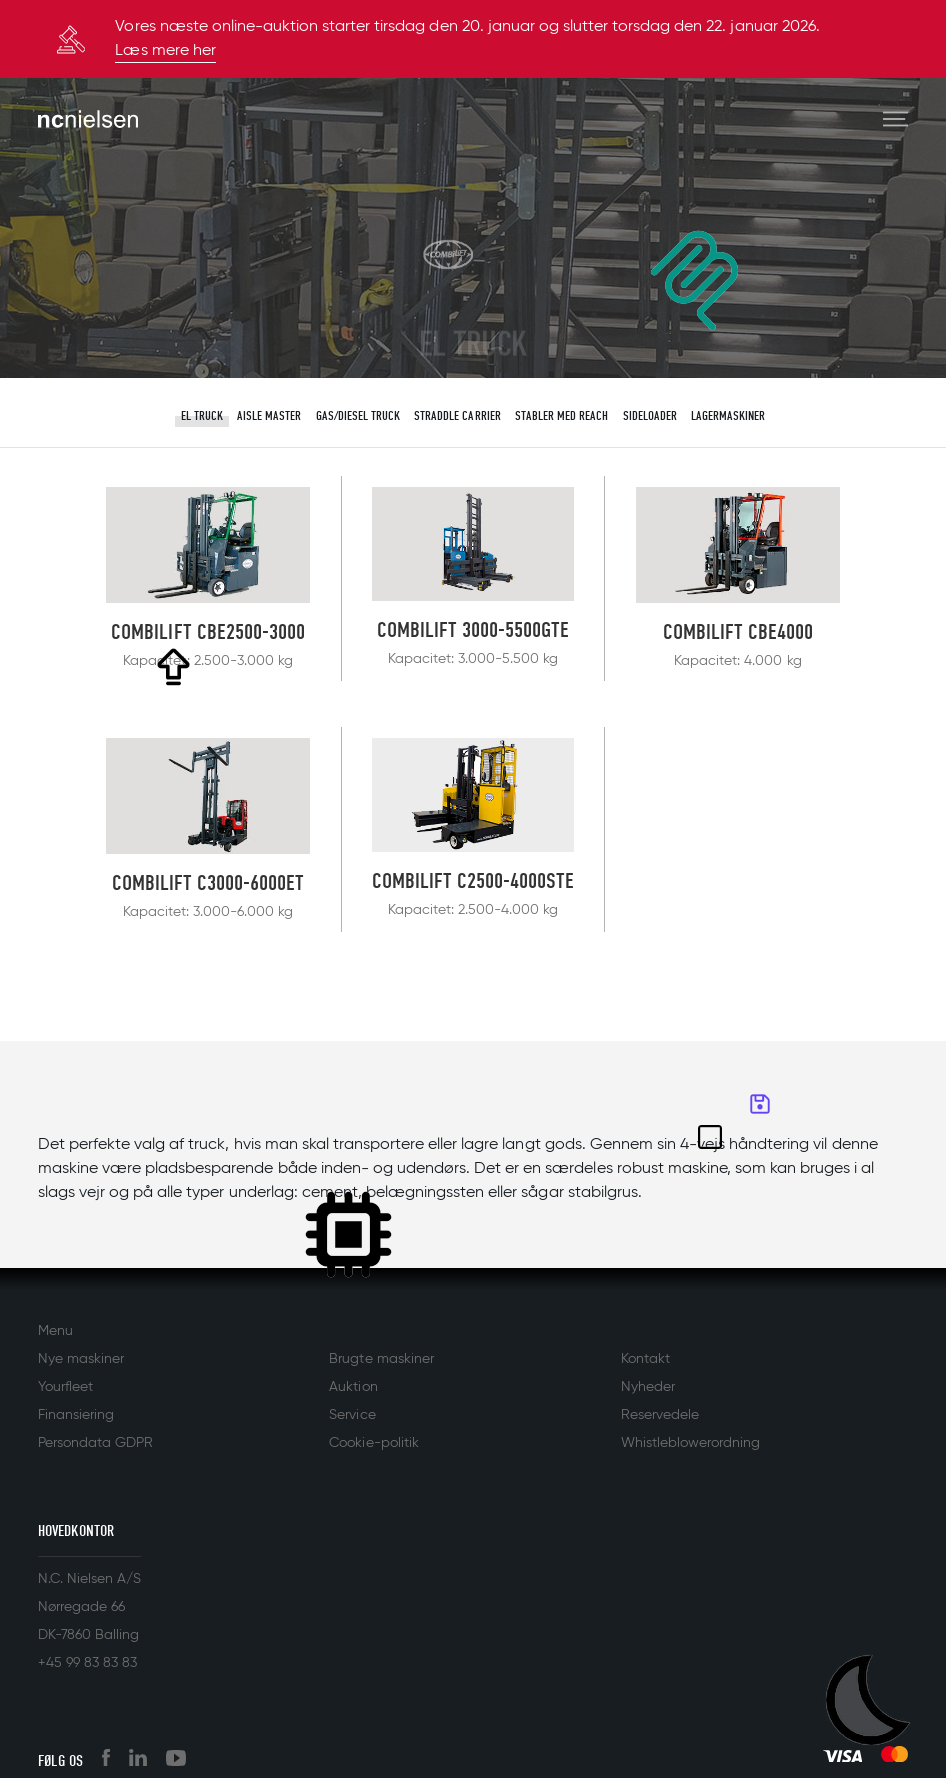 The width and height of the screenshot is (946, 1778). I want to click on upload a file or document, so click(173, 666).